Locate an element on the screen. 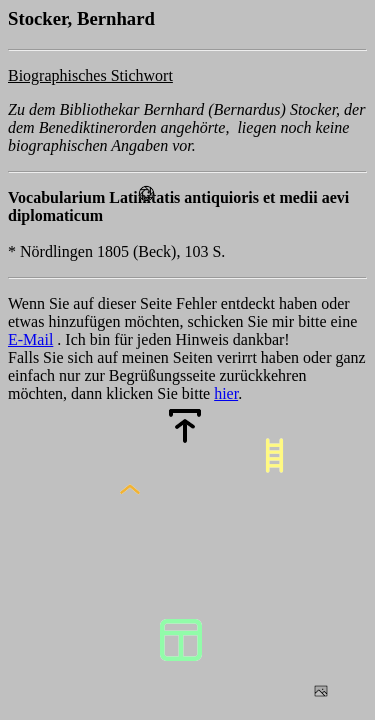 The image size is (375, 720). view or open an image file is located at coordinates (321, 691).